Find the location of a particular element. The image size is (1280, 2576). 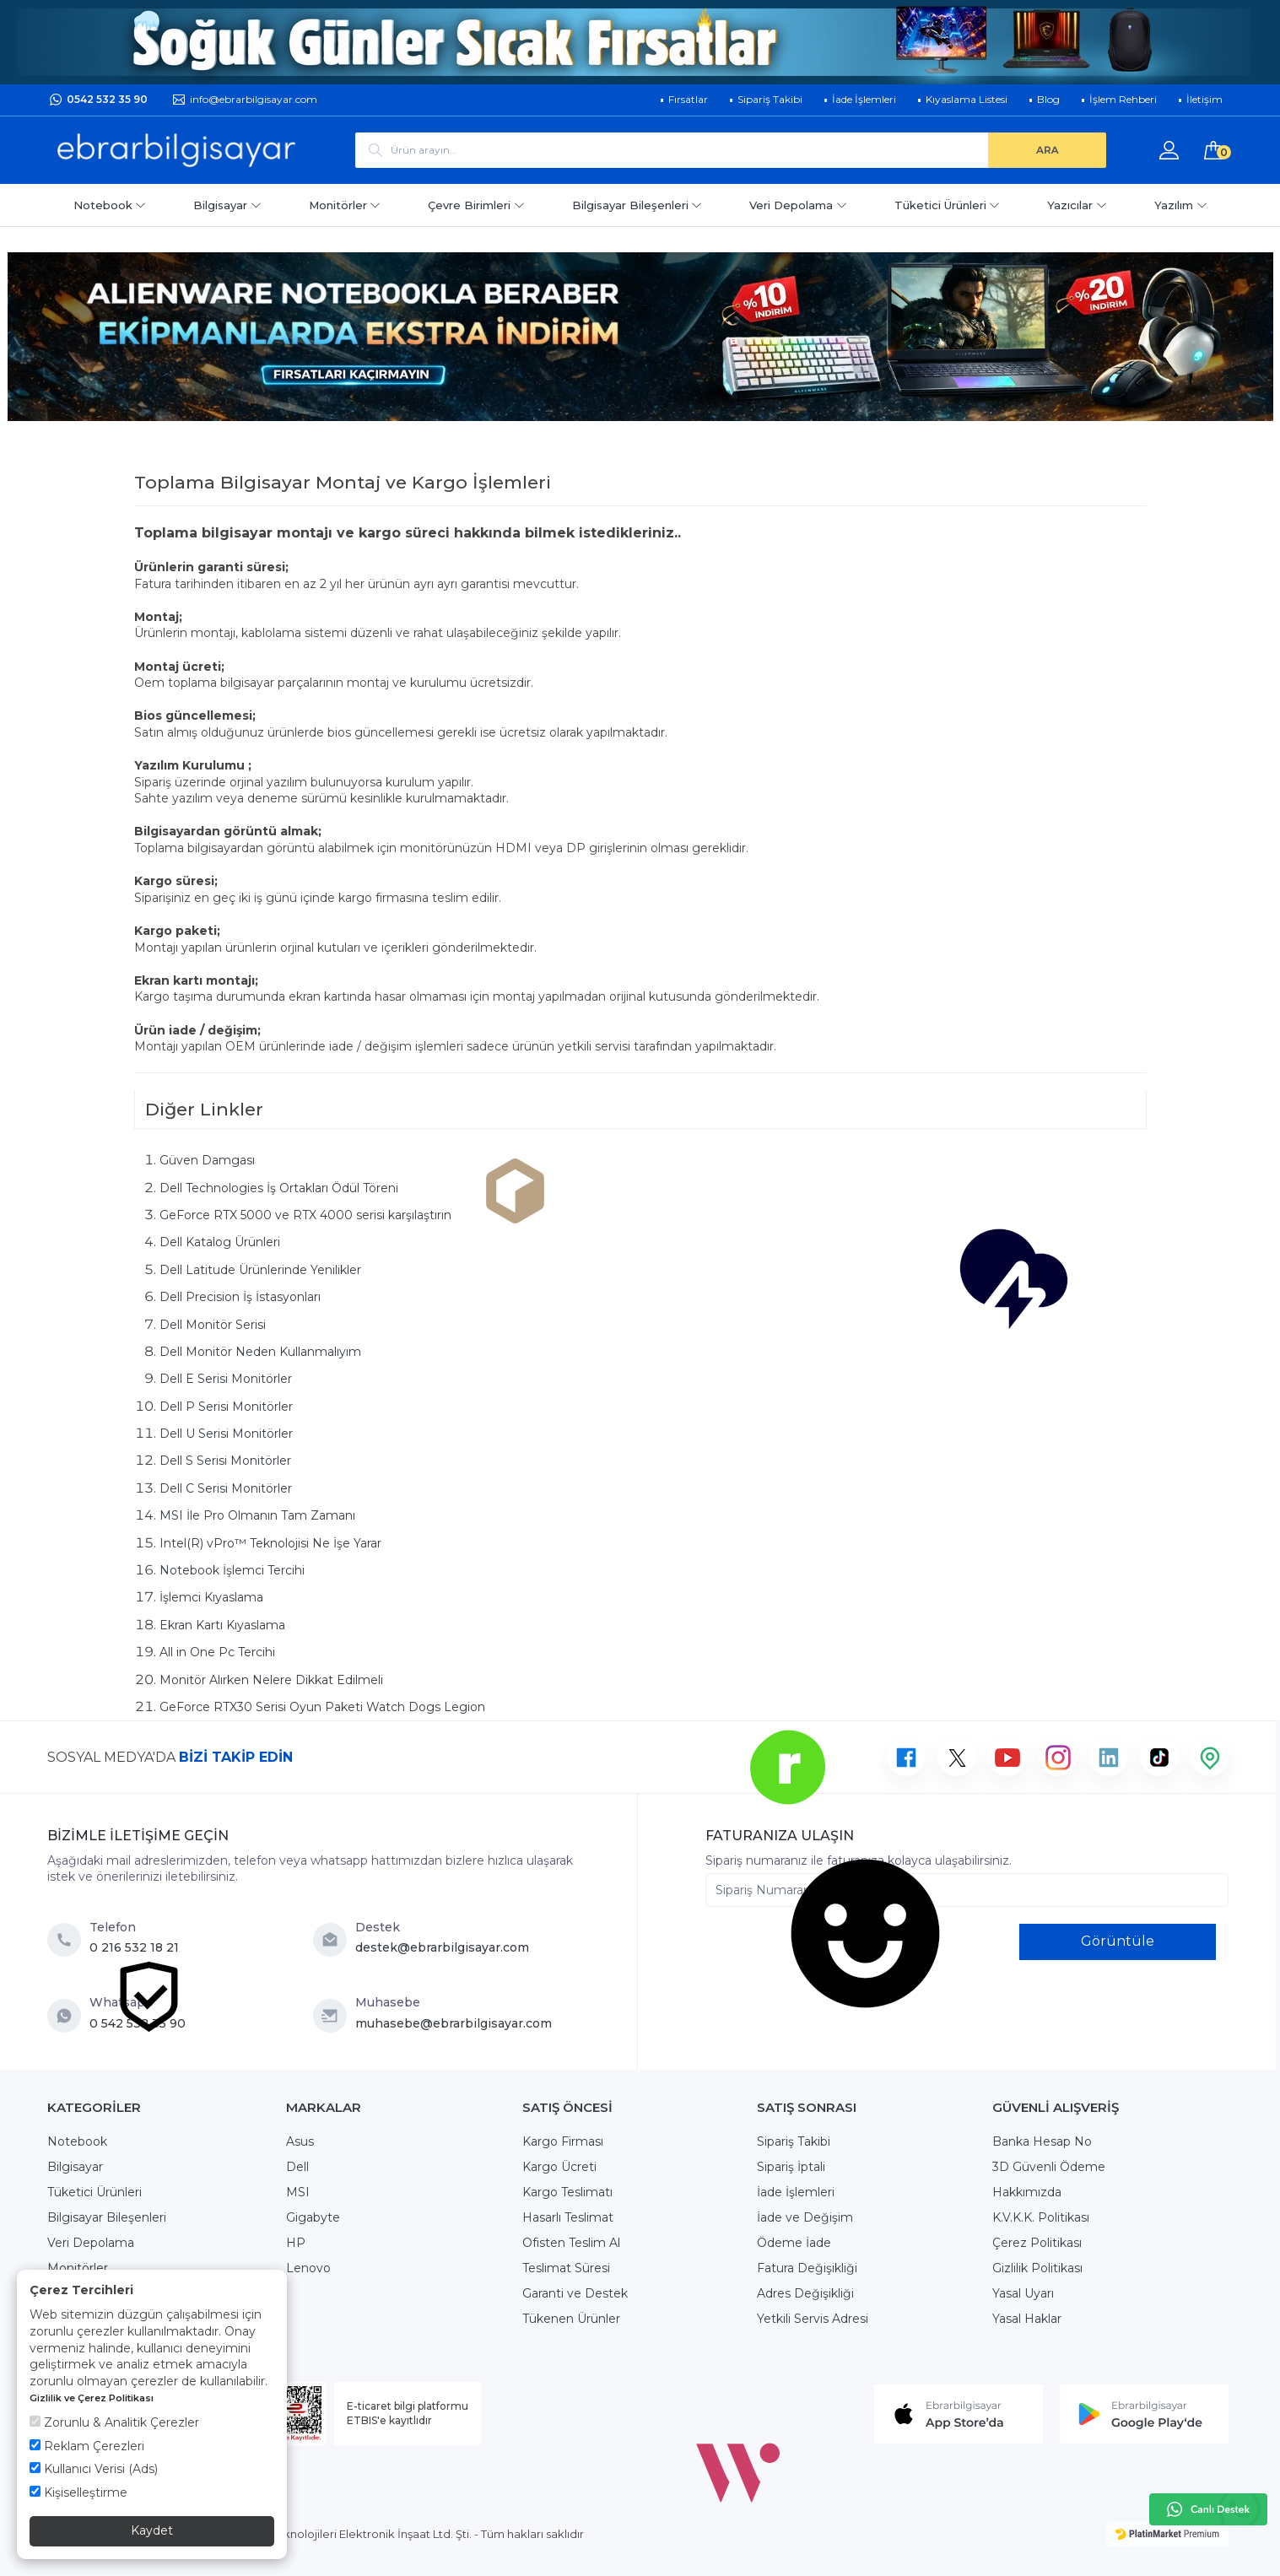

open the Ravelry app is located at coordinates (787, 1767).